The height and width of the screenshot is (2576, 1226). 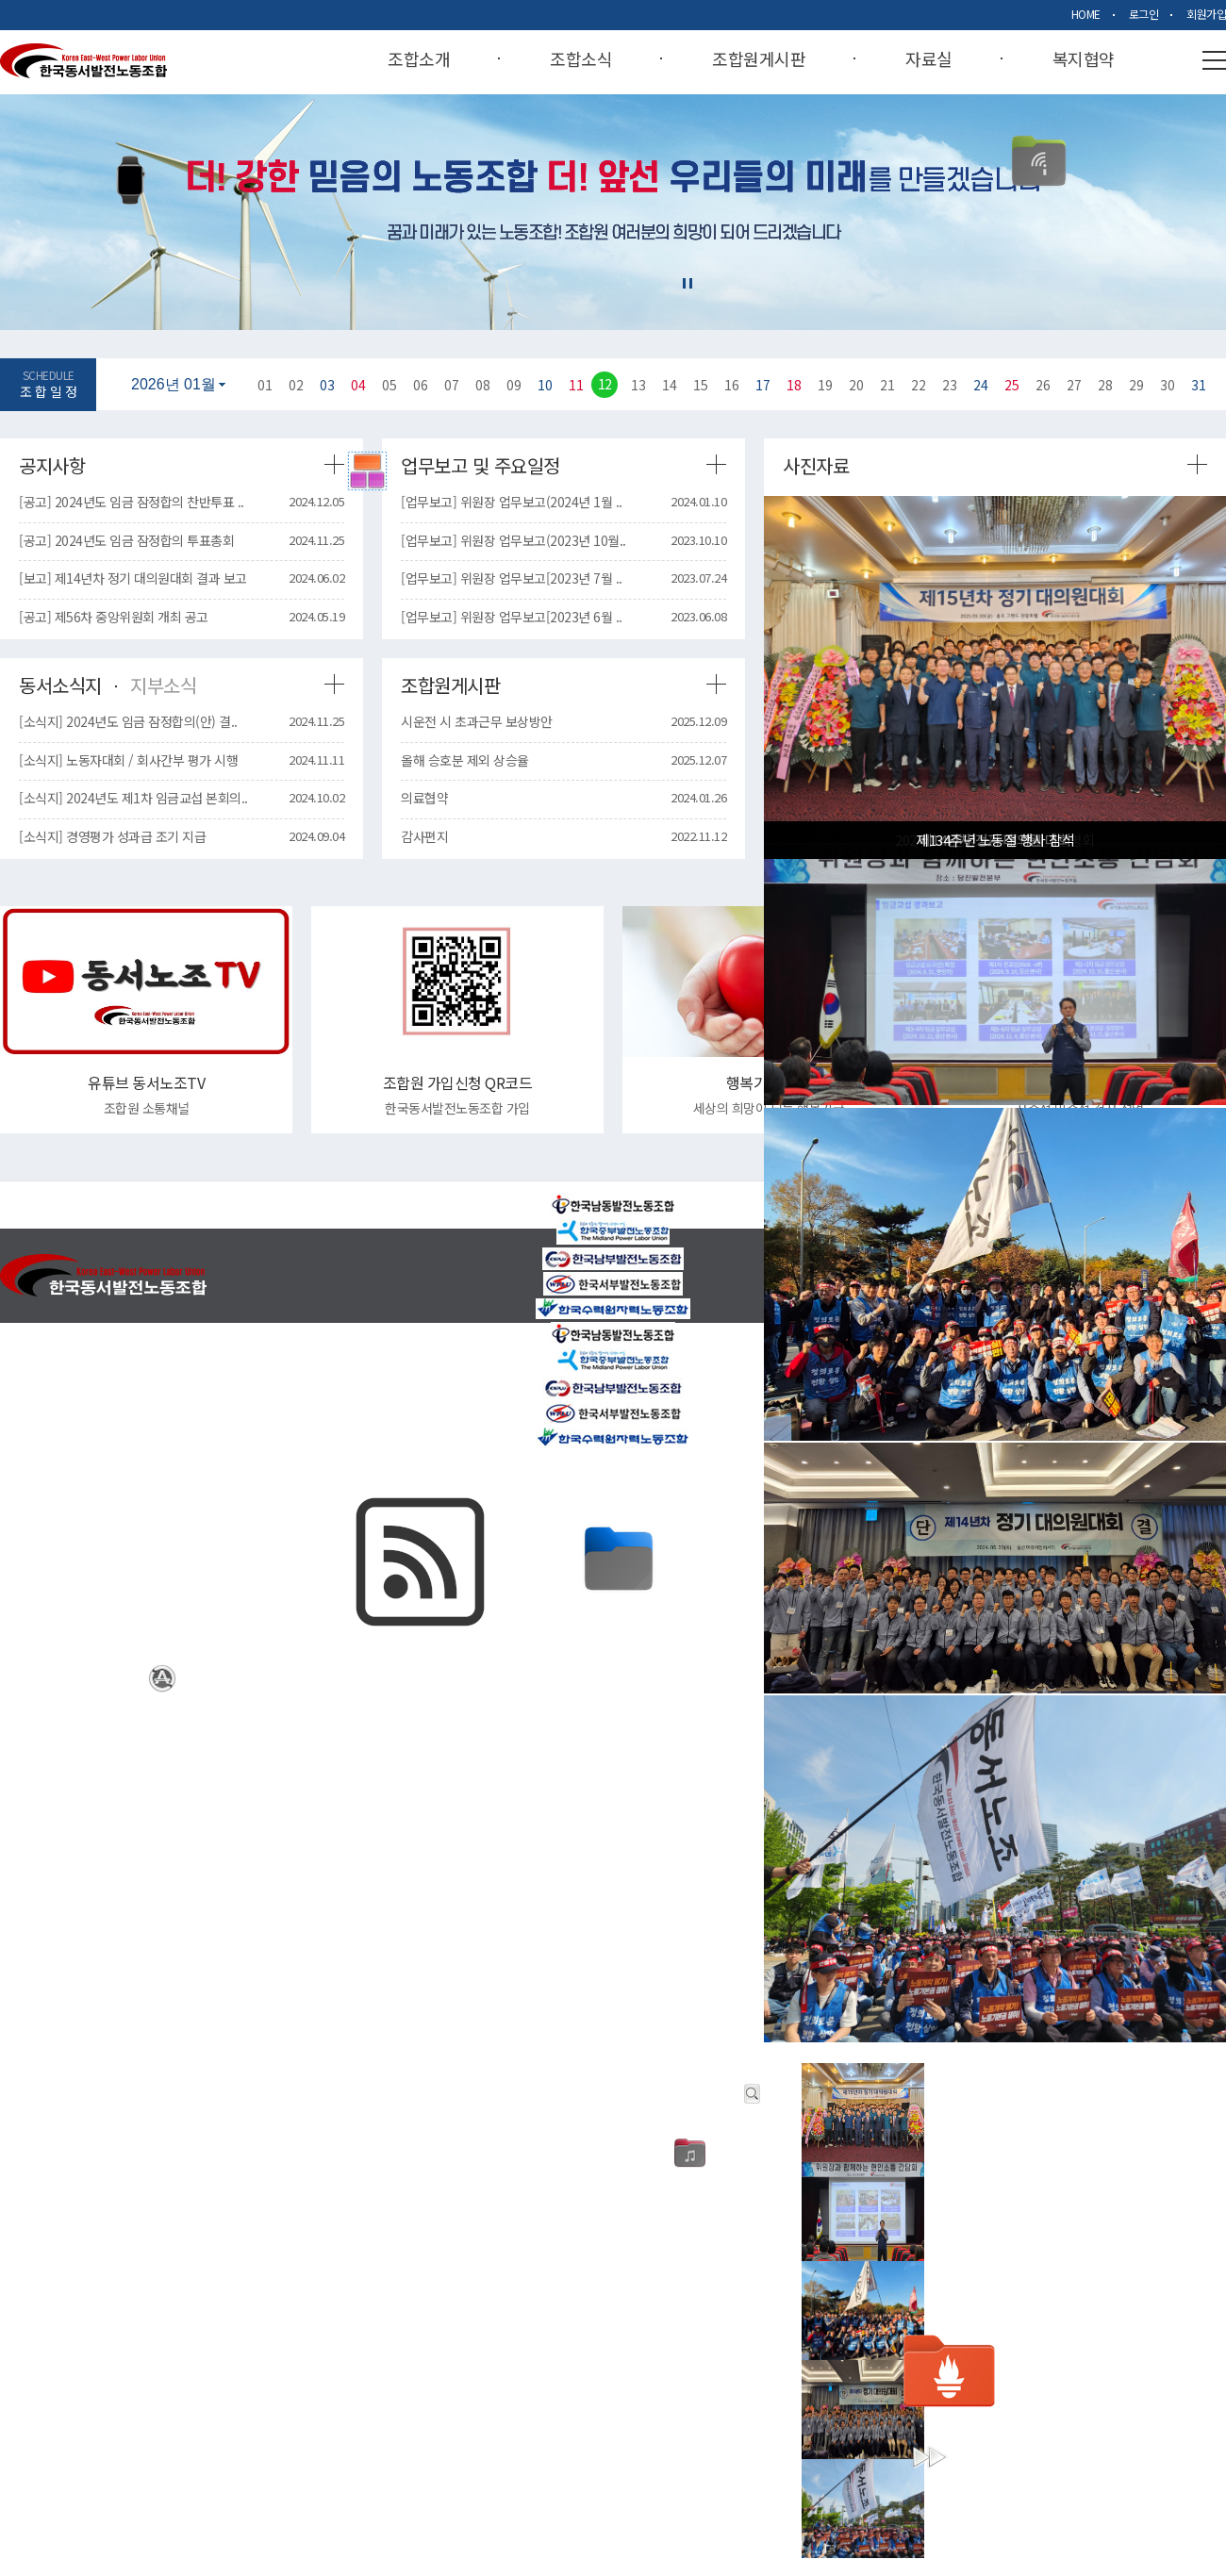 What do you see at coordinates (752, 2093) in the screenshot?
I see `open gnome logs application` at bounding box center [752, 2093].